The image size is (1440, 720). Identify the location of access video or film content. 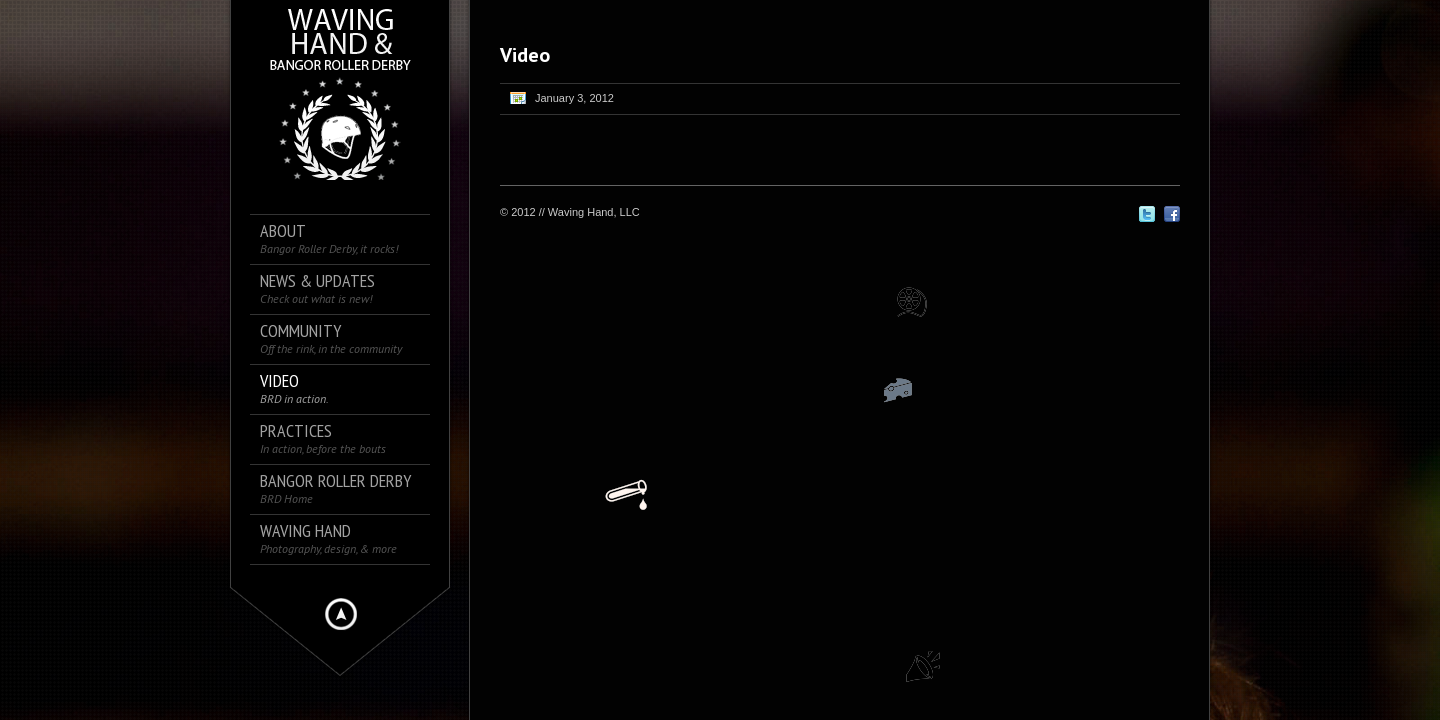
(912, 302).